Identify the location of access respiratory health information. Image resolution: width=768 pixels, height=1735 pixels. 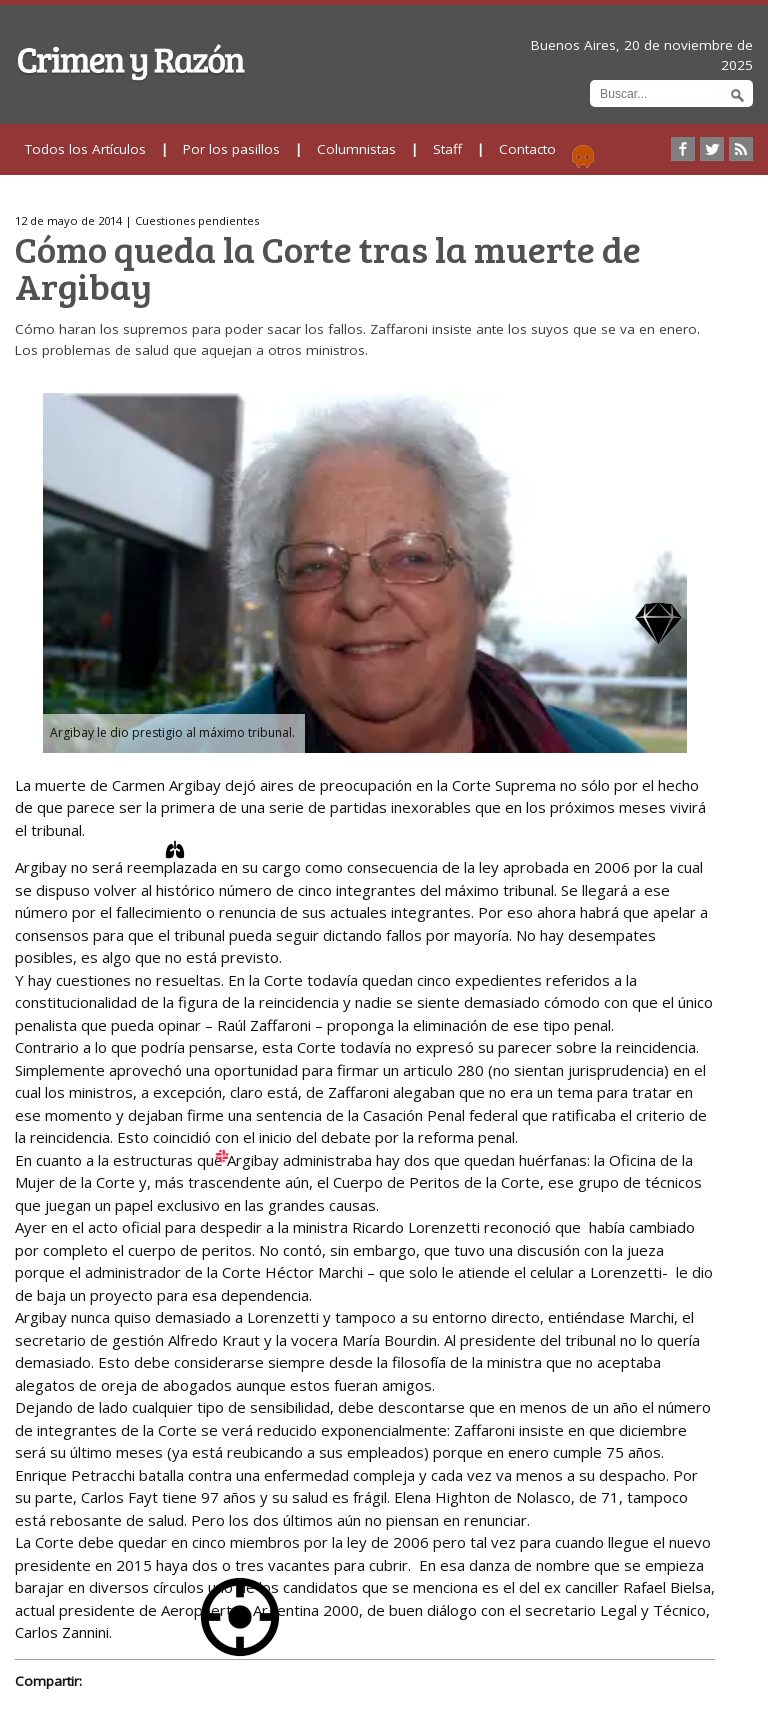
(175, 850).